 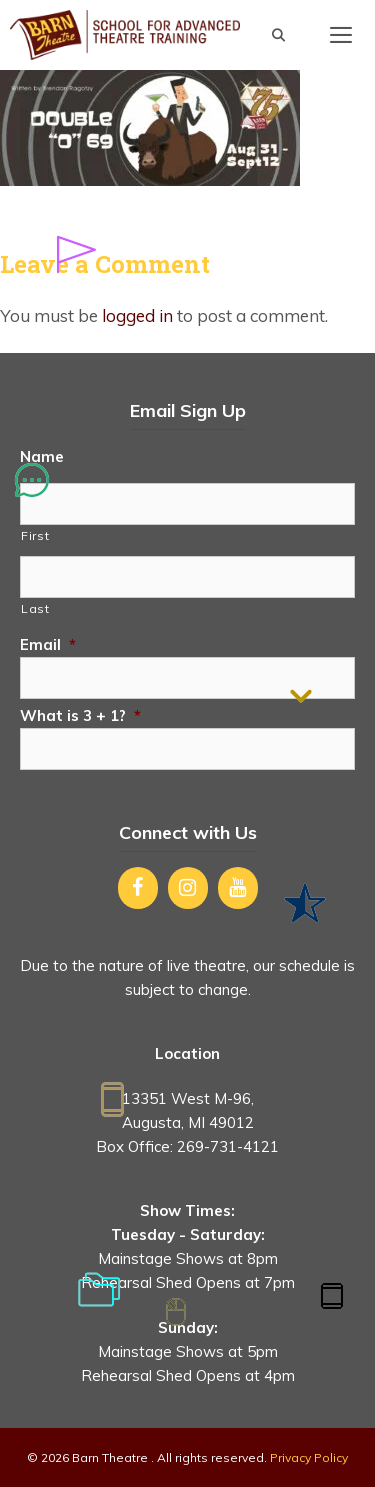 I want to click on indicates a partial or half-star rating, so click(x=305, y=903).